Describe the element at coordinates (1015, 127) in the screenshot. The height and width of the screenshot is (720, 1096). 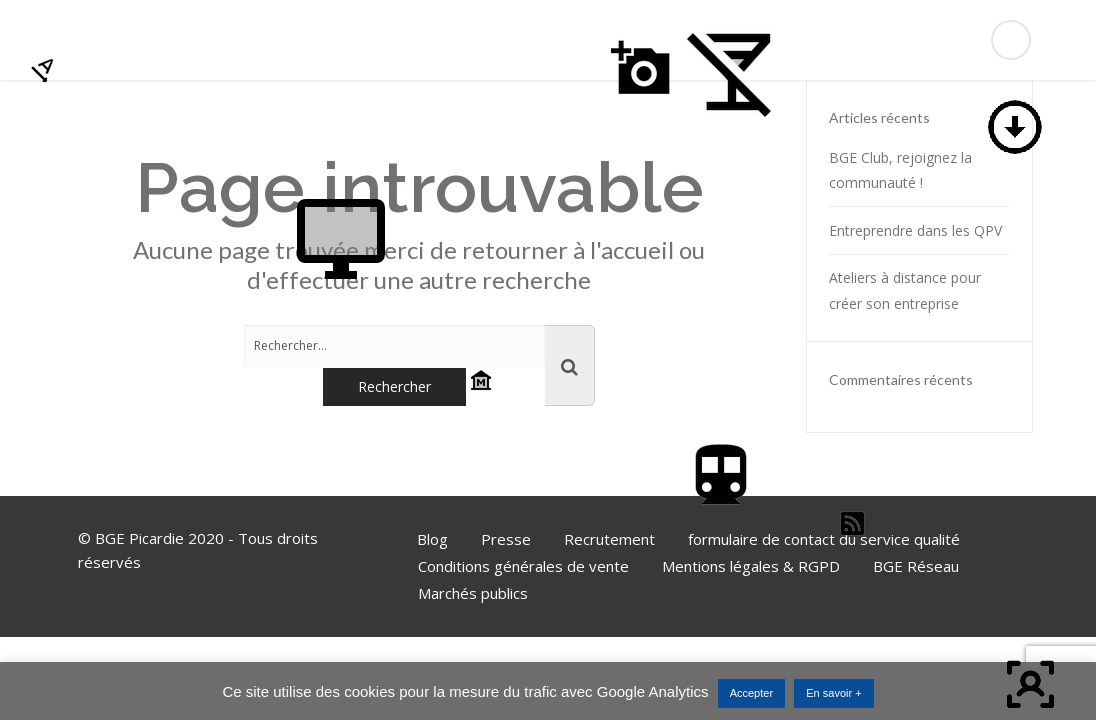
I see `download file or content` at that location.